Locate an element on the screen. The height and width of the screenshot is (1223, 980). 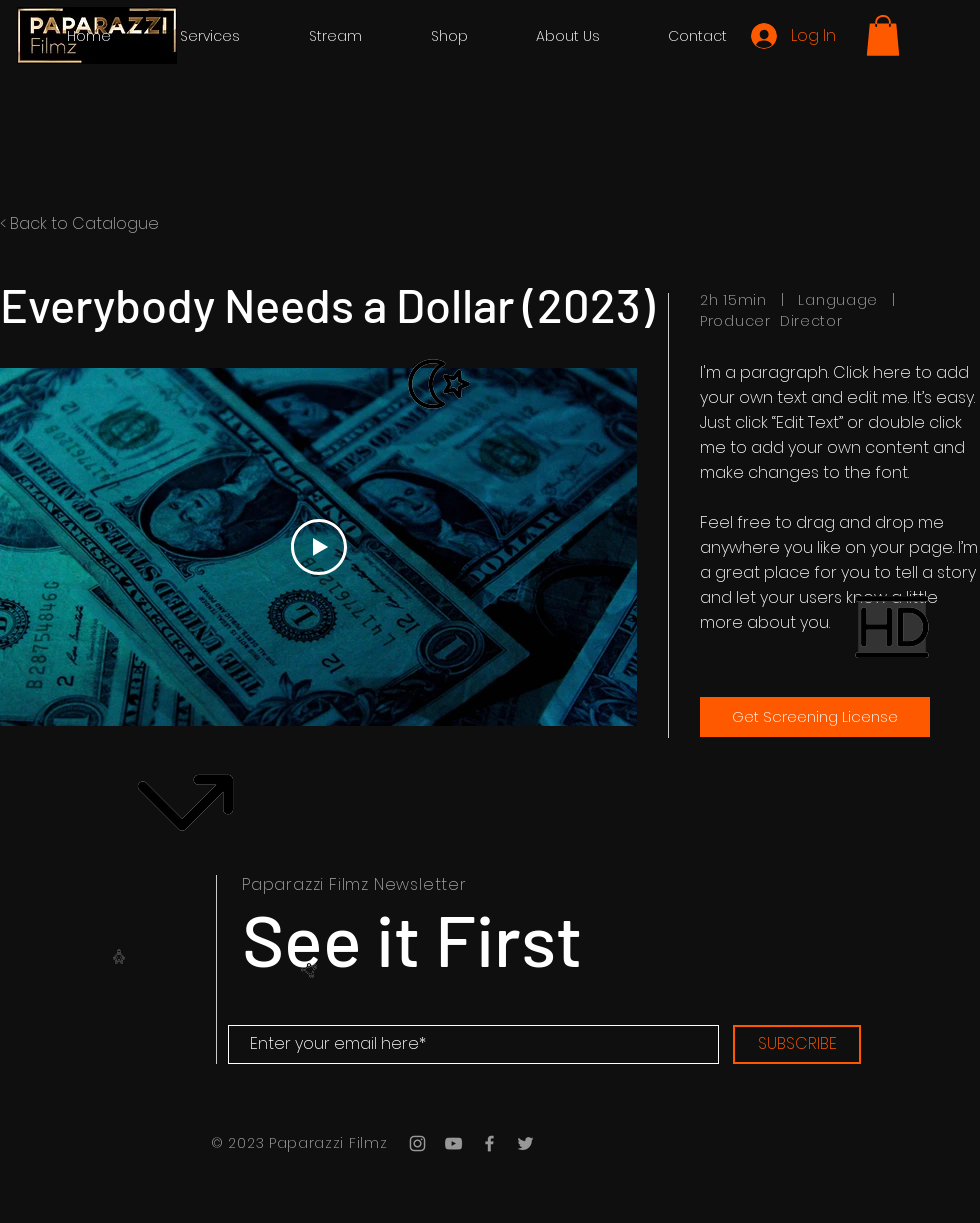
create a polygon shape is located at coordinates (309, 970).